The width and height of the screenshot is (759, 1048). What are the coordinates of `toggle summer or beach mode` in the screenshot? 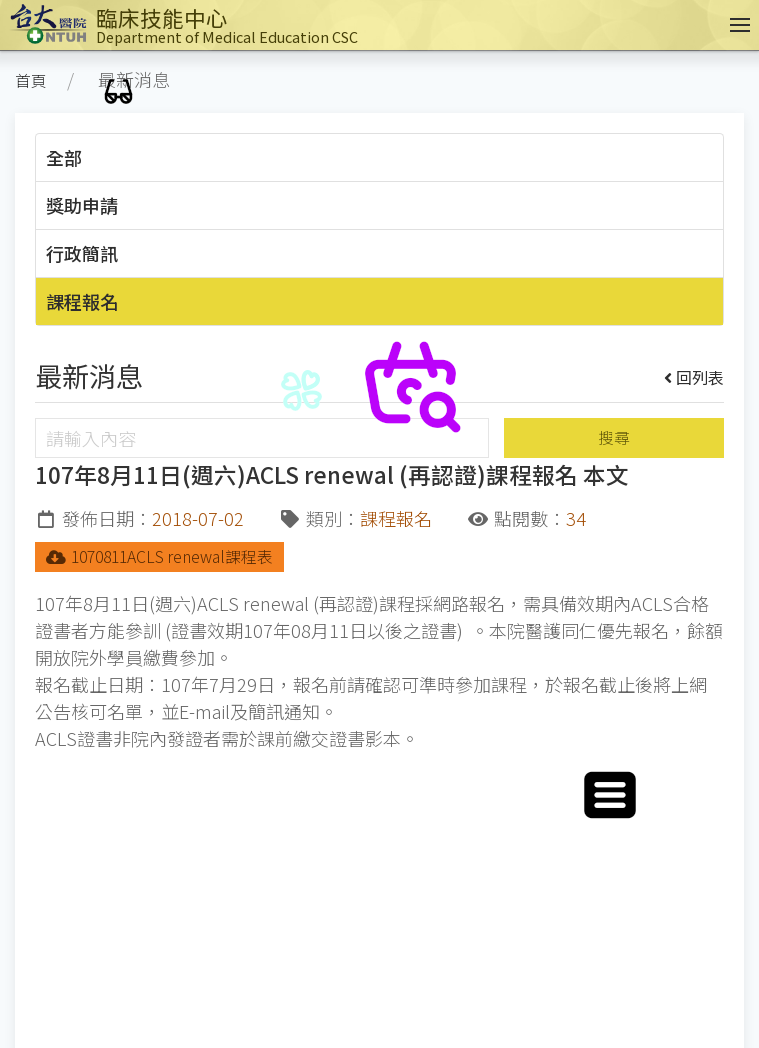 It's located at (118, 91).